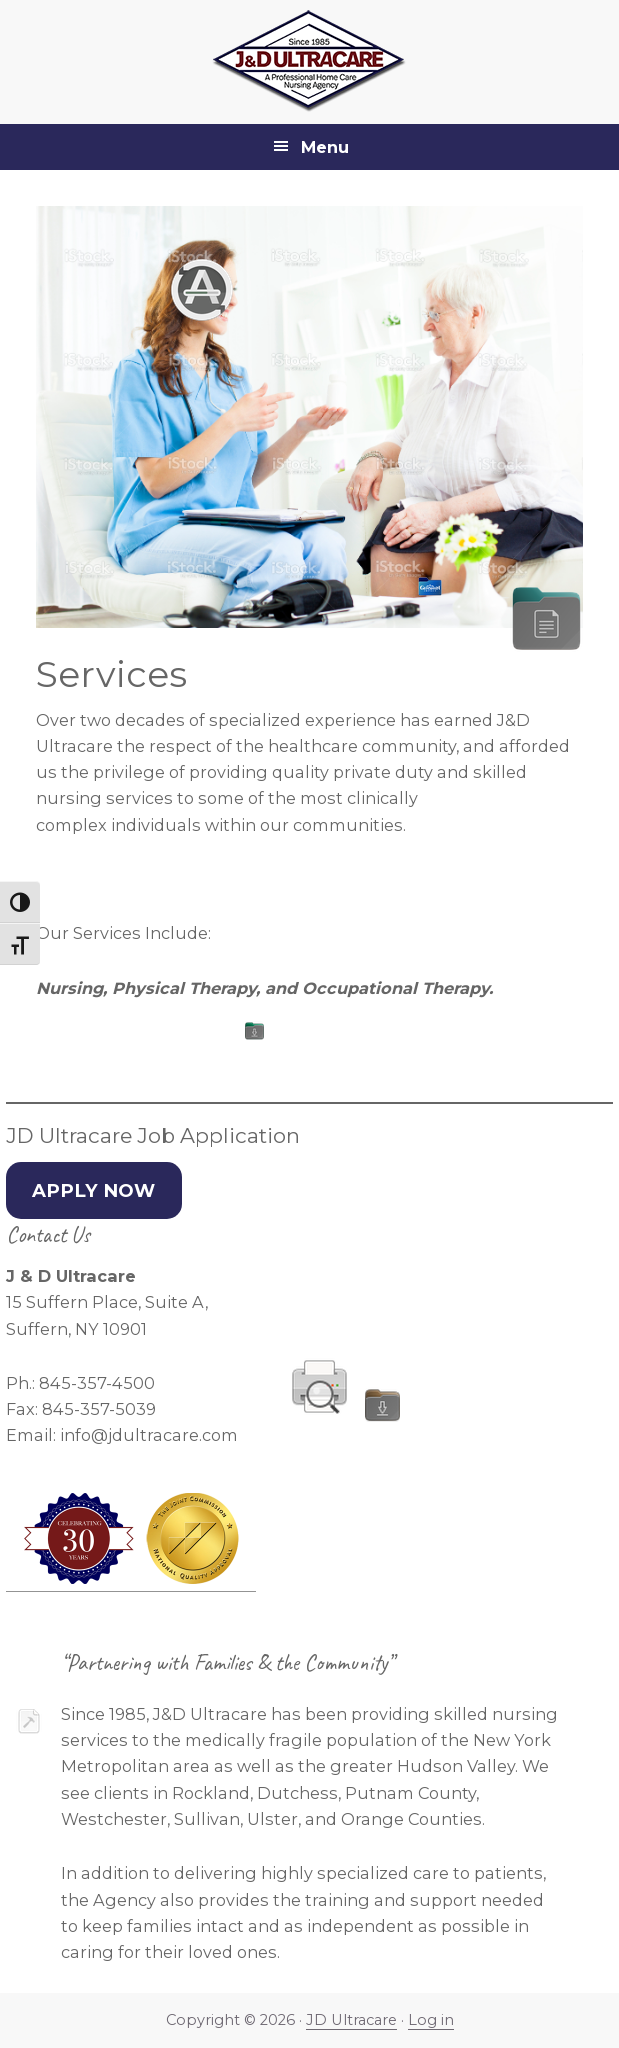 The height and width of the screenshot is (2048, 619). I want to click on a makefile or build configuration file, so click(29, 1721).